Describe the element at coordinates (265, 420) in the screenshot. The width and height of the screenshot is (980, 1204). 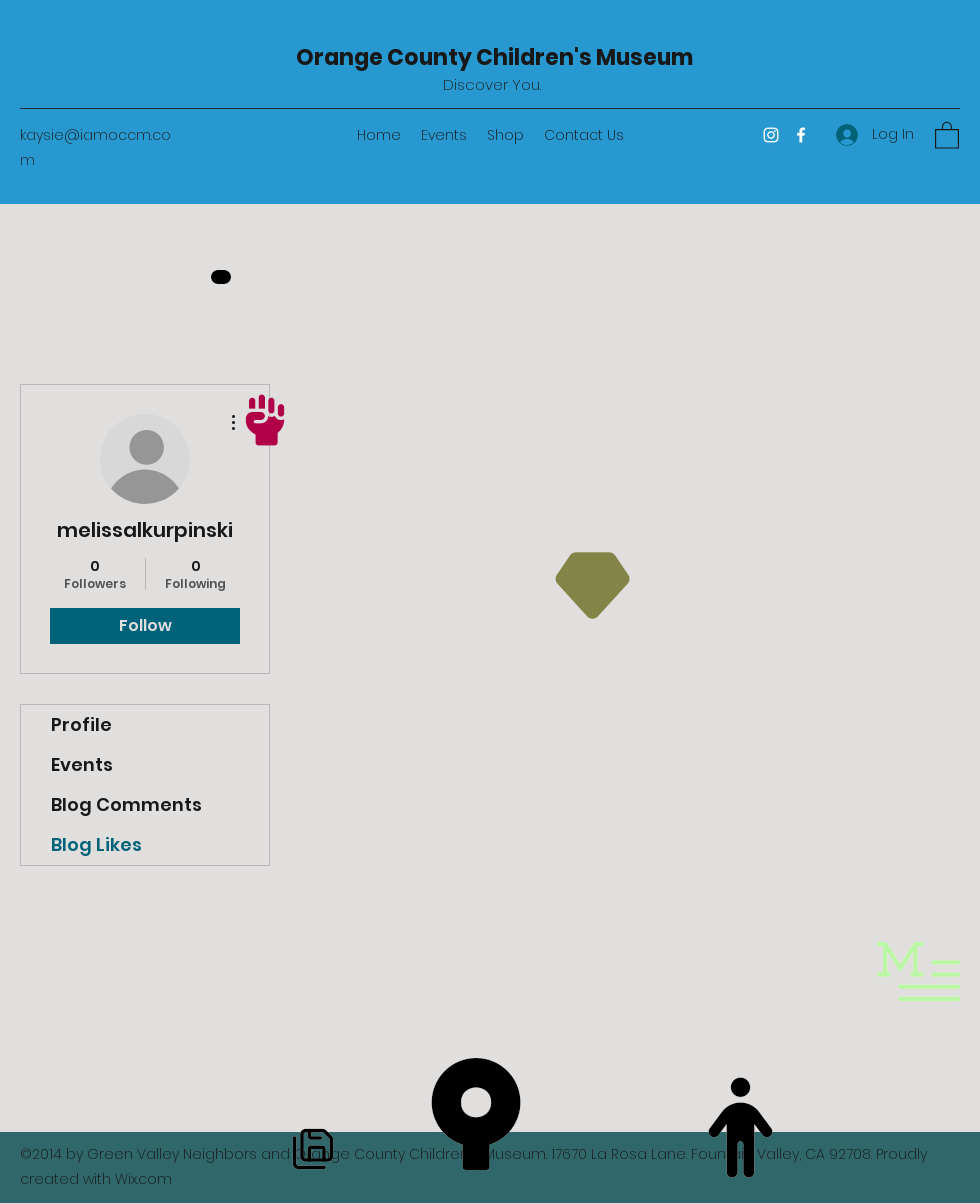
I see `show solidarity or support for a cause` at that location.